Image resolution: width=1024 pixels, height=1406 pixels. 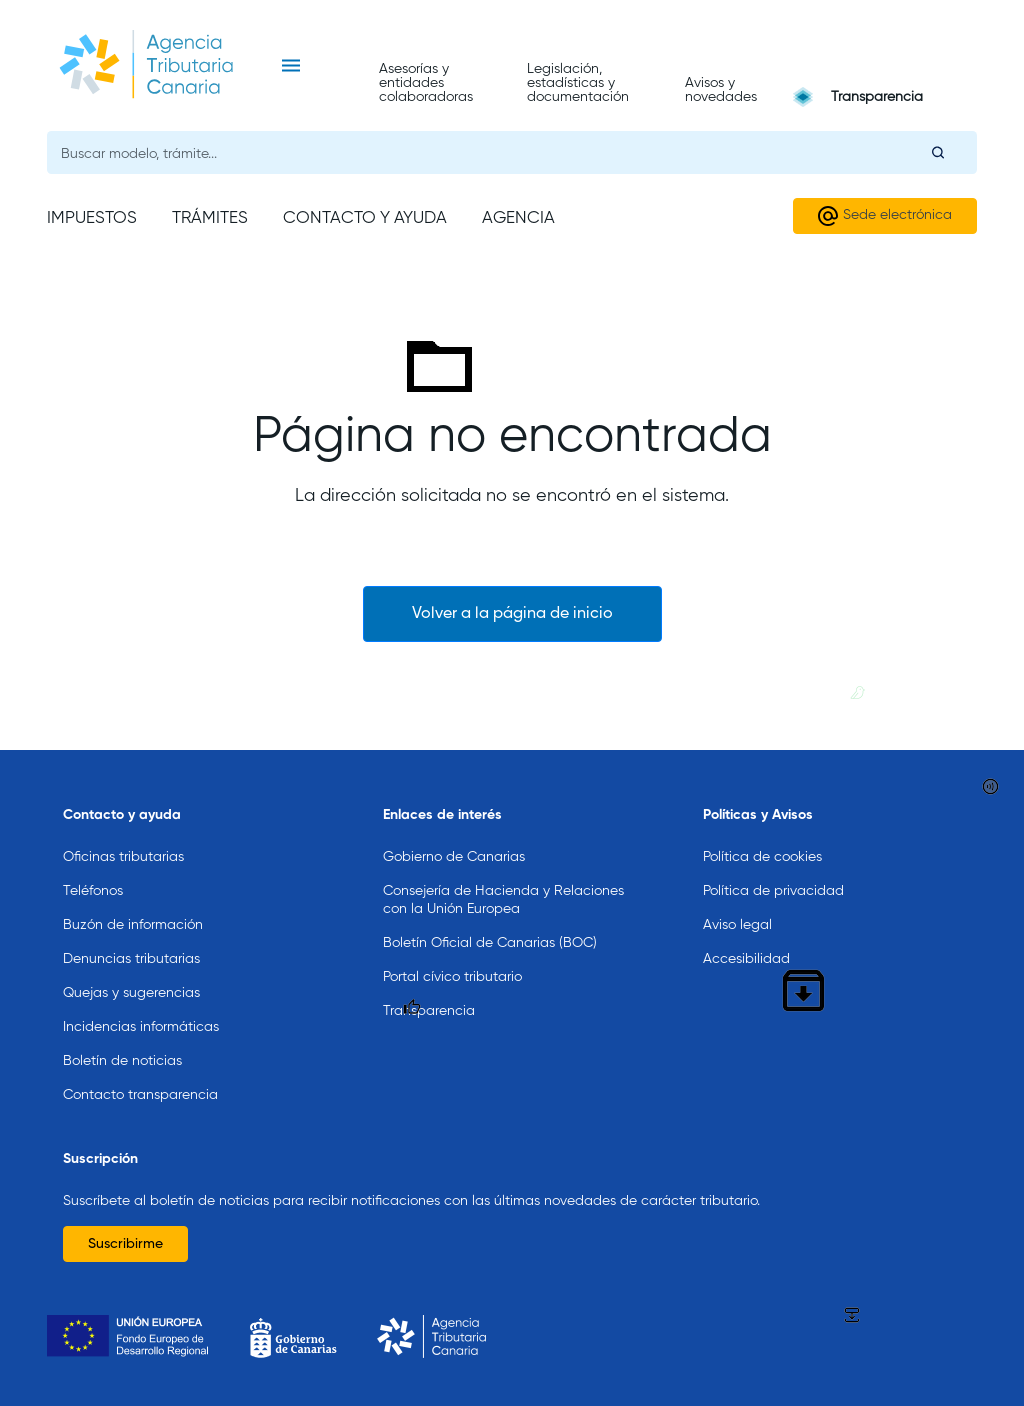 I want to click on open folder to view contents, so click(x=439, y=366).